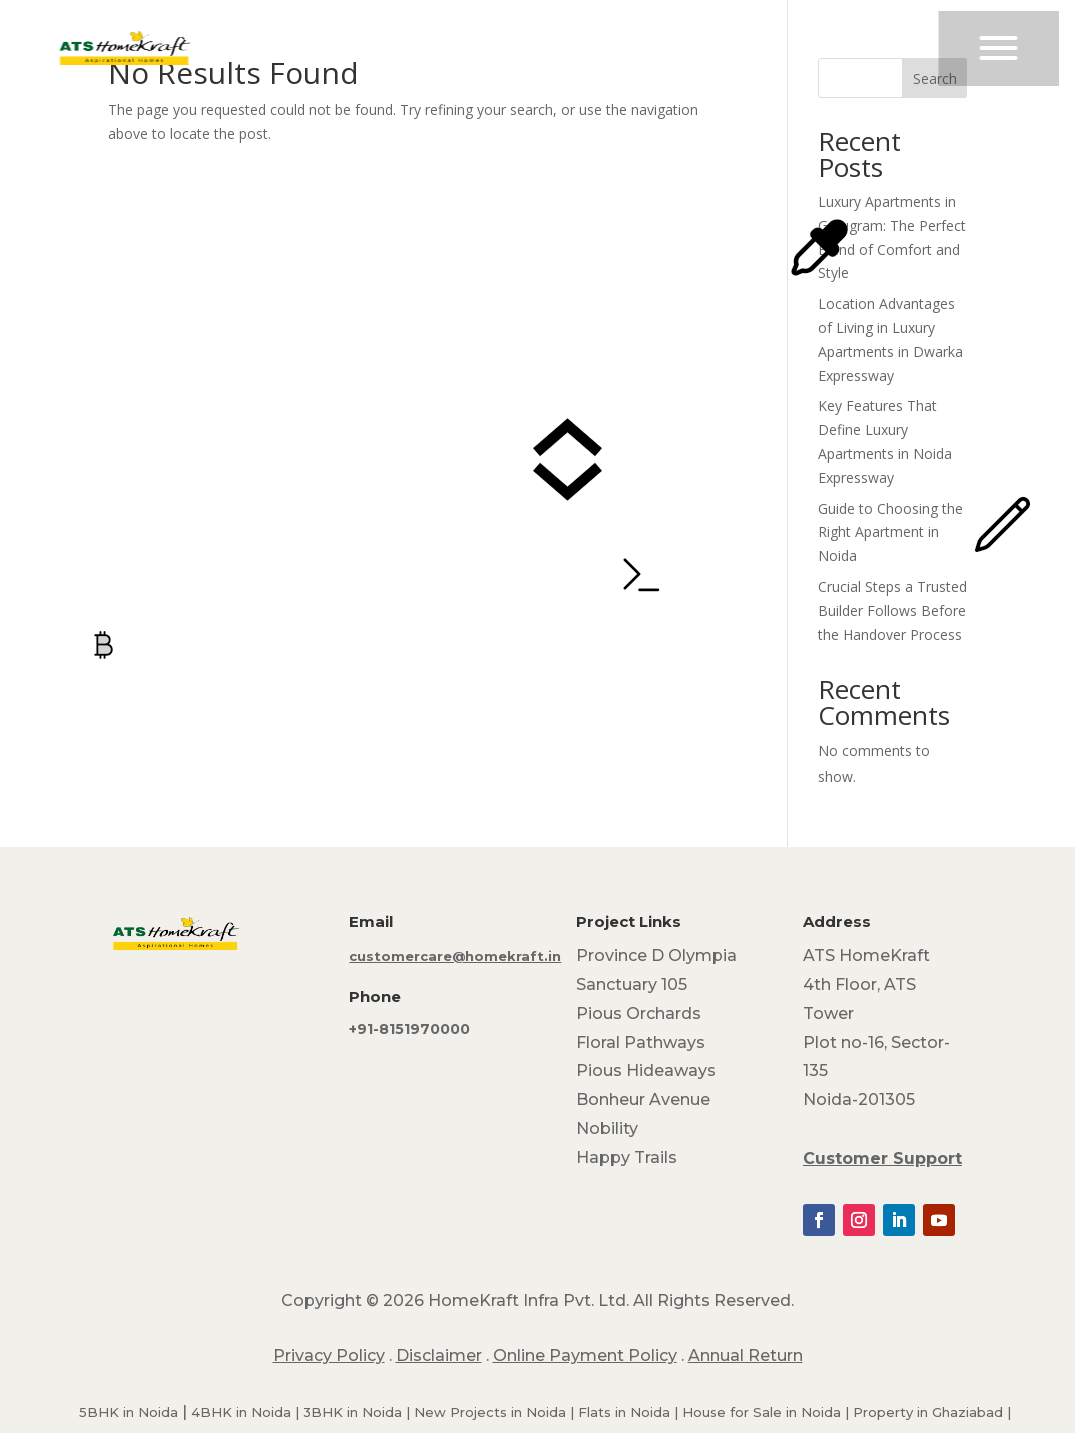 This screenshot has height=1433, width=1075. Describe the element at coordinates (1002, 524) in the screenshot. I see `edit content or text` at that location.